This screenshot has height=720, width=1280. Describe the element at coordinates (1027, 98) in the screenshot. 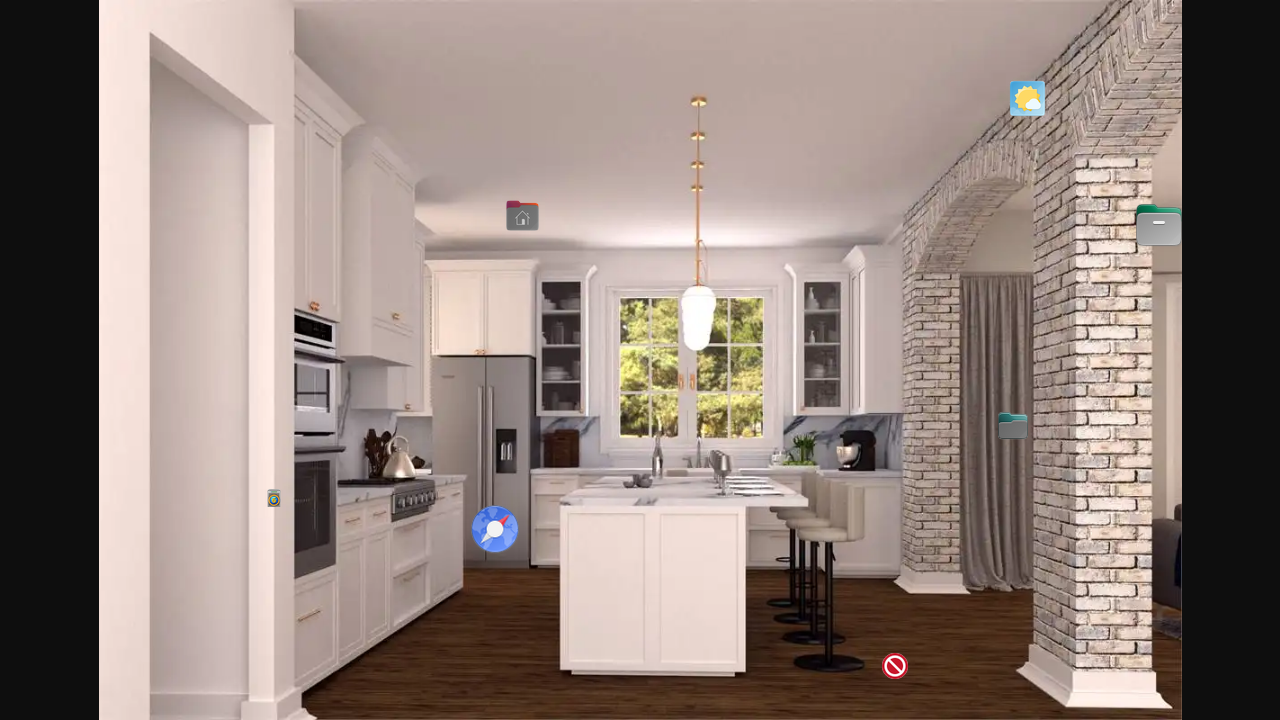

I see `open the weather app` at that location.